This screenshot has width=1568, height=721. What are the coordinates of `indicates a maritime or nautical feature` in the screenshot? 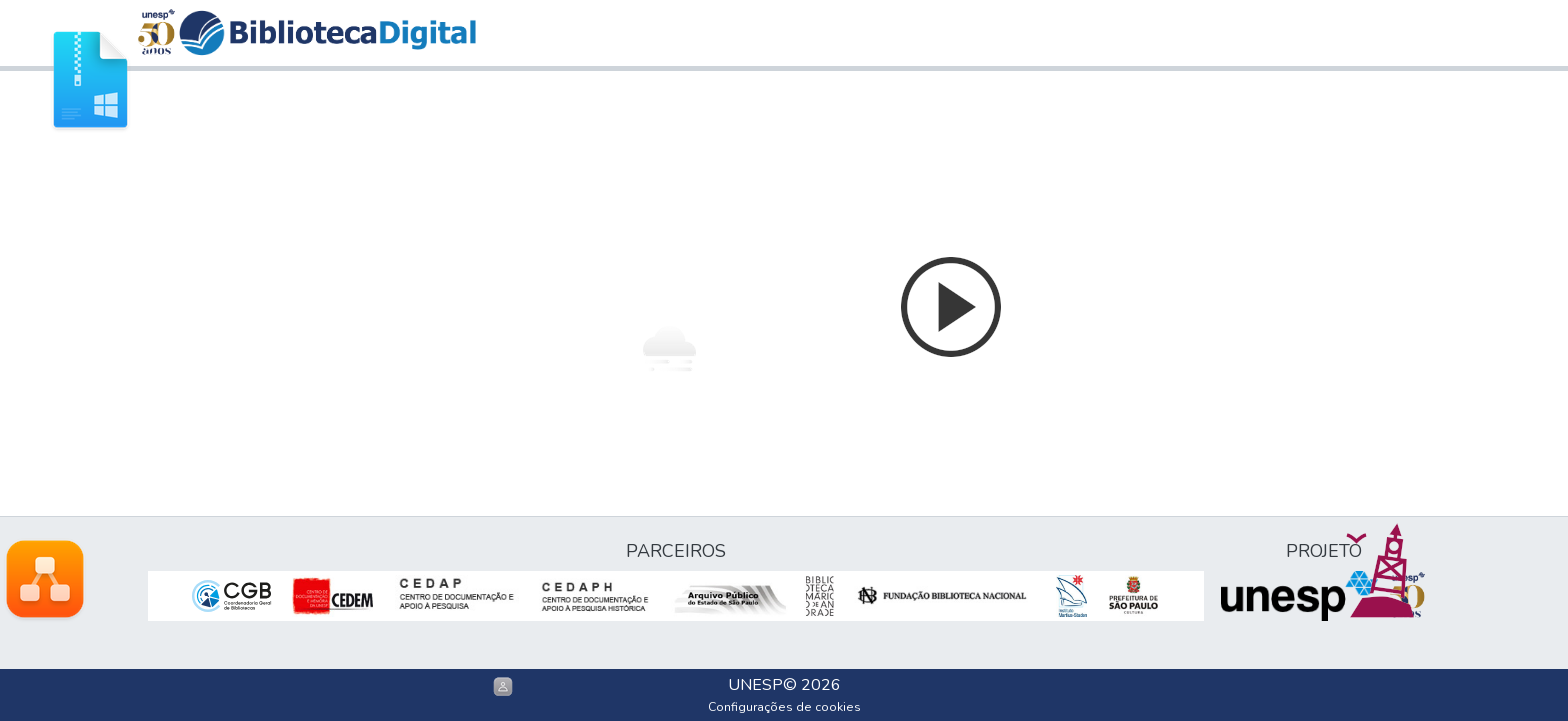 It's located at (1382, 570).